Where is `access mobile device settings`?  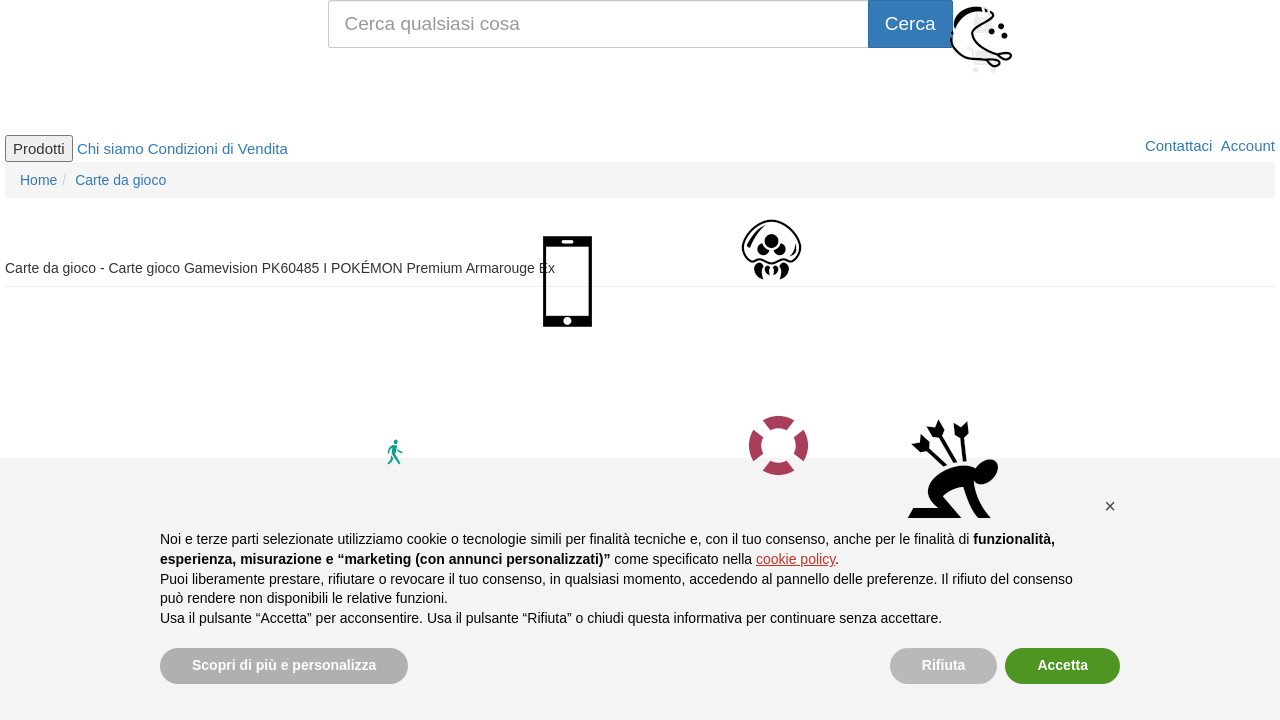
access mobile device settings is located at coordinates (567, 281).